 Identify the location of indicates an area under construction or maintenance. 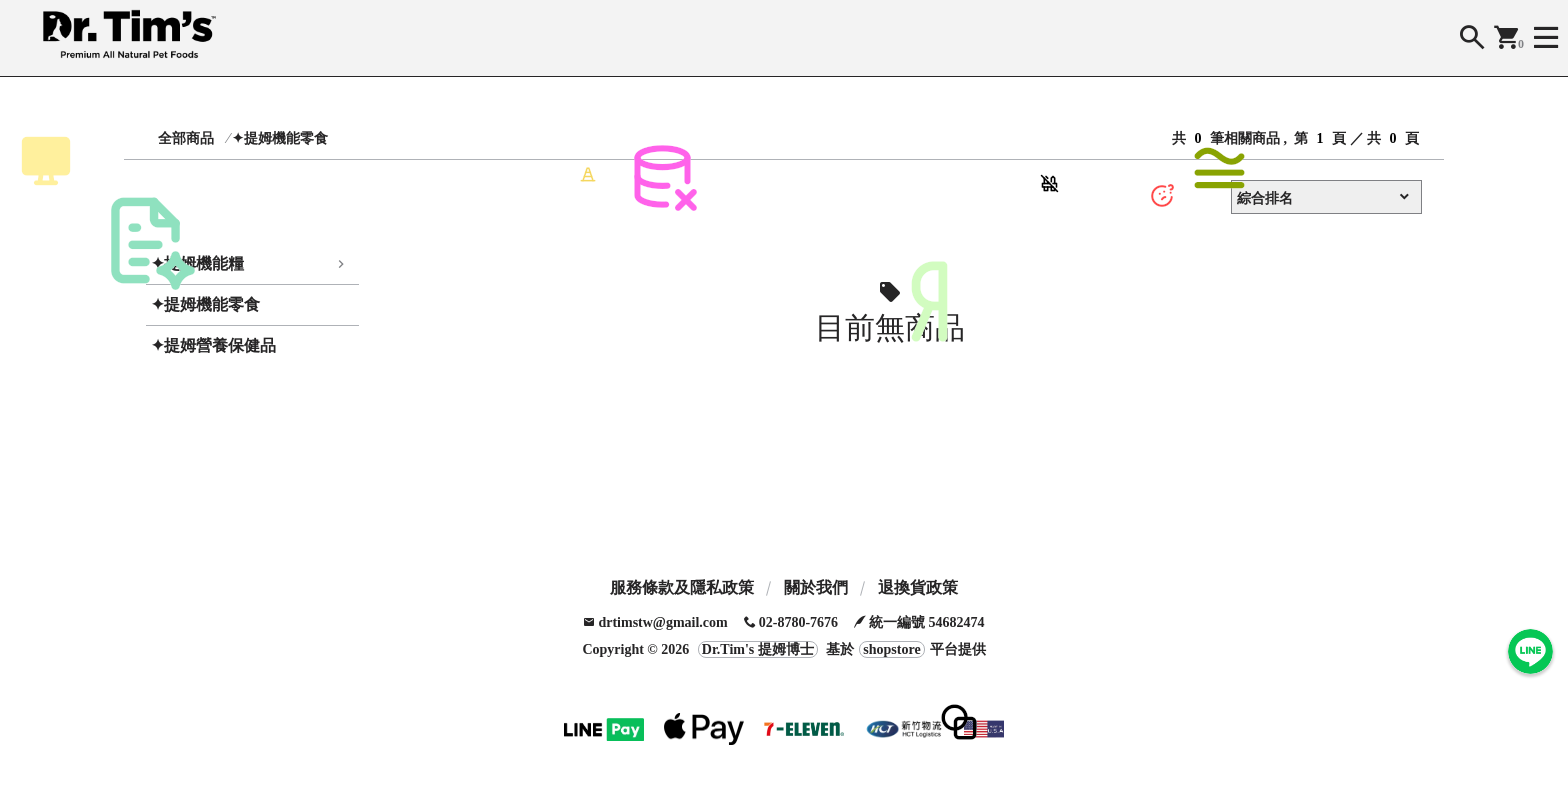
(588, 174).